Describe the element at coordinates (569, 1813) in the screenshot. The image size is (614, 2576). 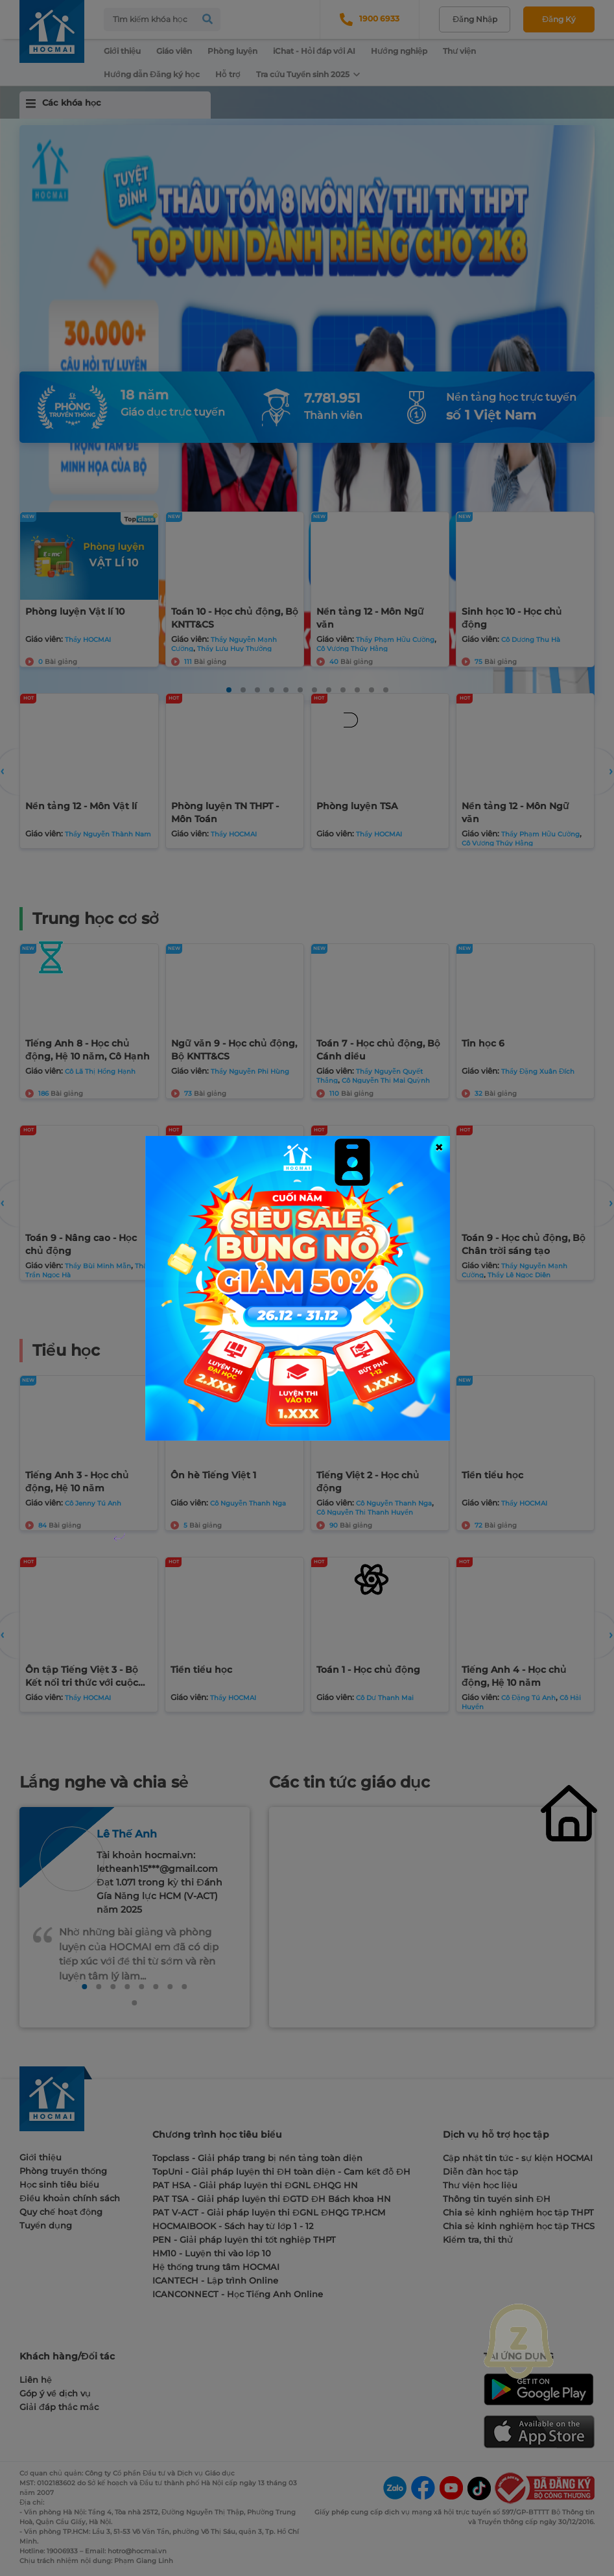
I see `navigate to home screen` at that location.